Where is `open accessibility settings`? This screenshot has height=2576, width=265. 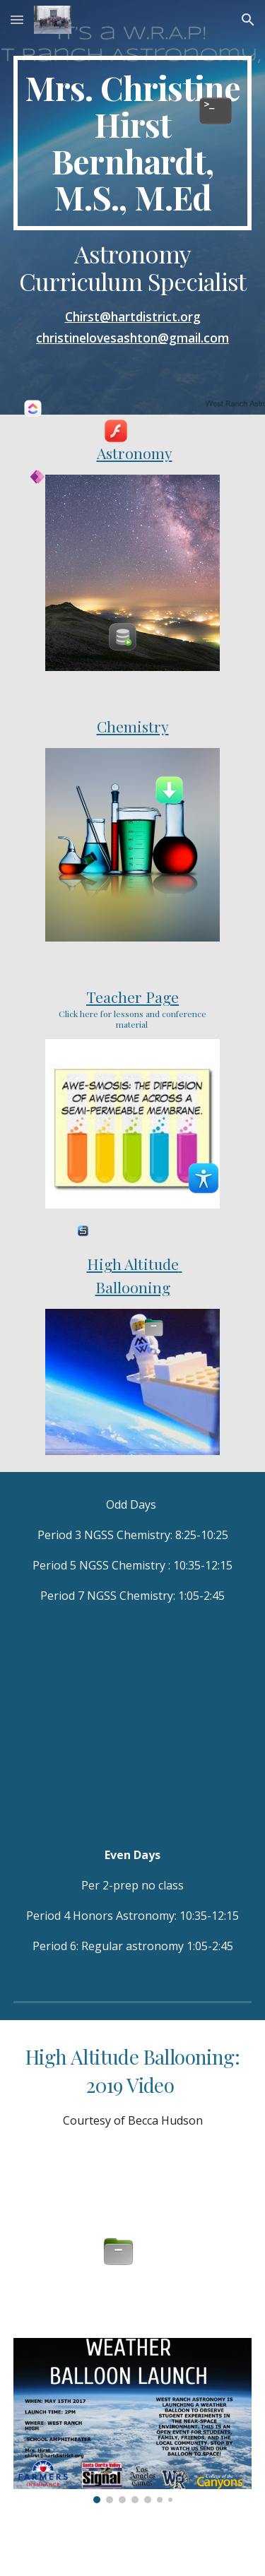
open accessibility settings is located at coordinates (204, 1178).